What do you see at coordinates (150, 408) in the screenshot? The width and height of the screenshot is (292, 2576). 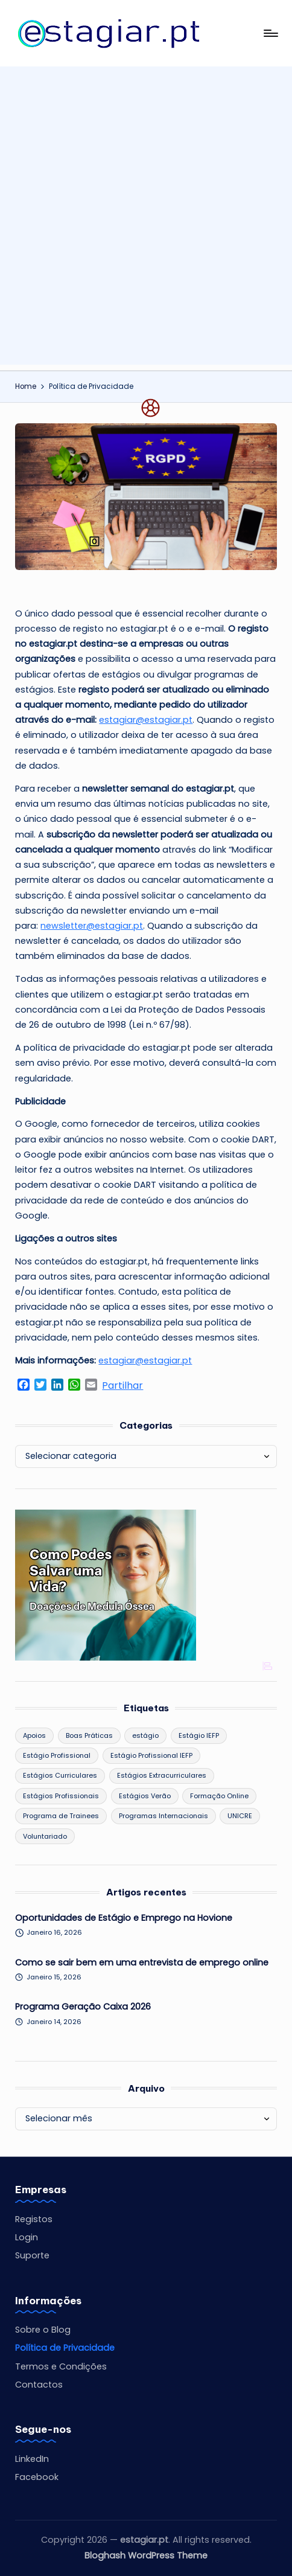 I see `indicates nuclear or radioactive content` at bounding box center [150, 408].